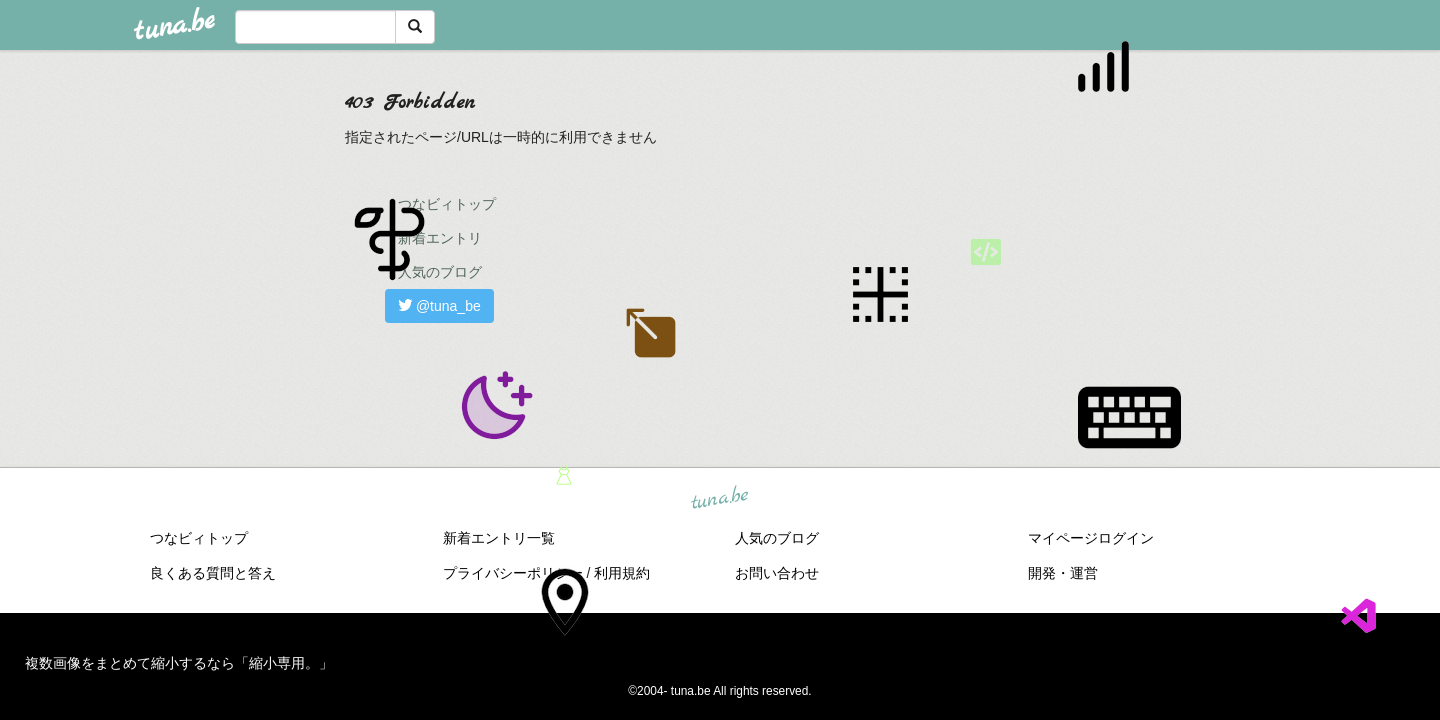 The width and height of the screenshot is (1440, 720). What do you see at coordinates (986, 252) in the screenshot?
I see `view or edit source code` at bounding box center [986, 252].